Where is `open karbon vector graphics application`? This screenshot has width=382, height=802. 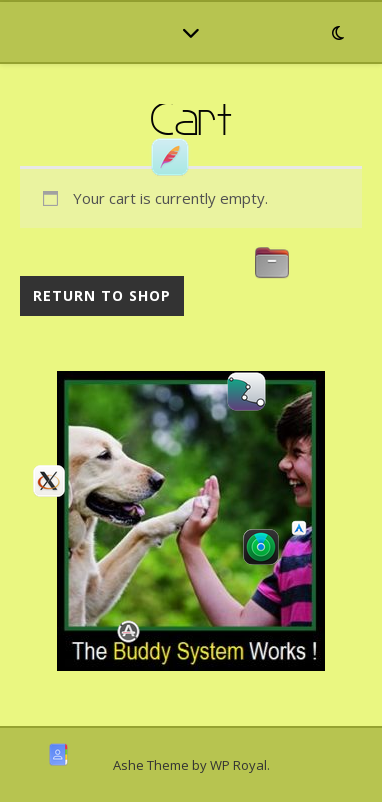
open karbon vector graphics application is located at coordinates (246, 391).